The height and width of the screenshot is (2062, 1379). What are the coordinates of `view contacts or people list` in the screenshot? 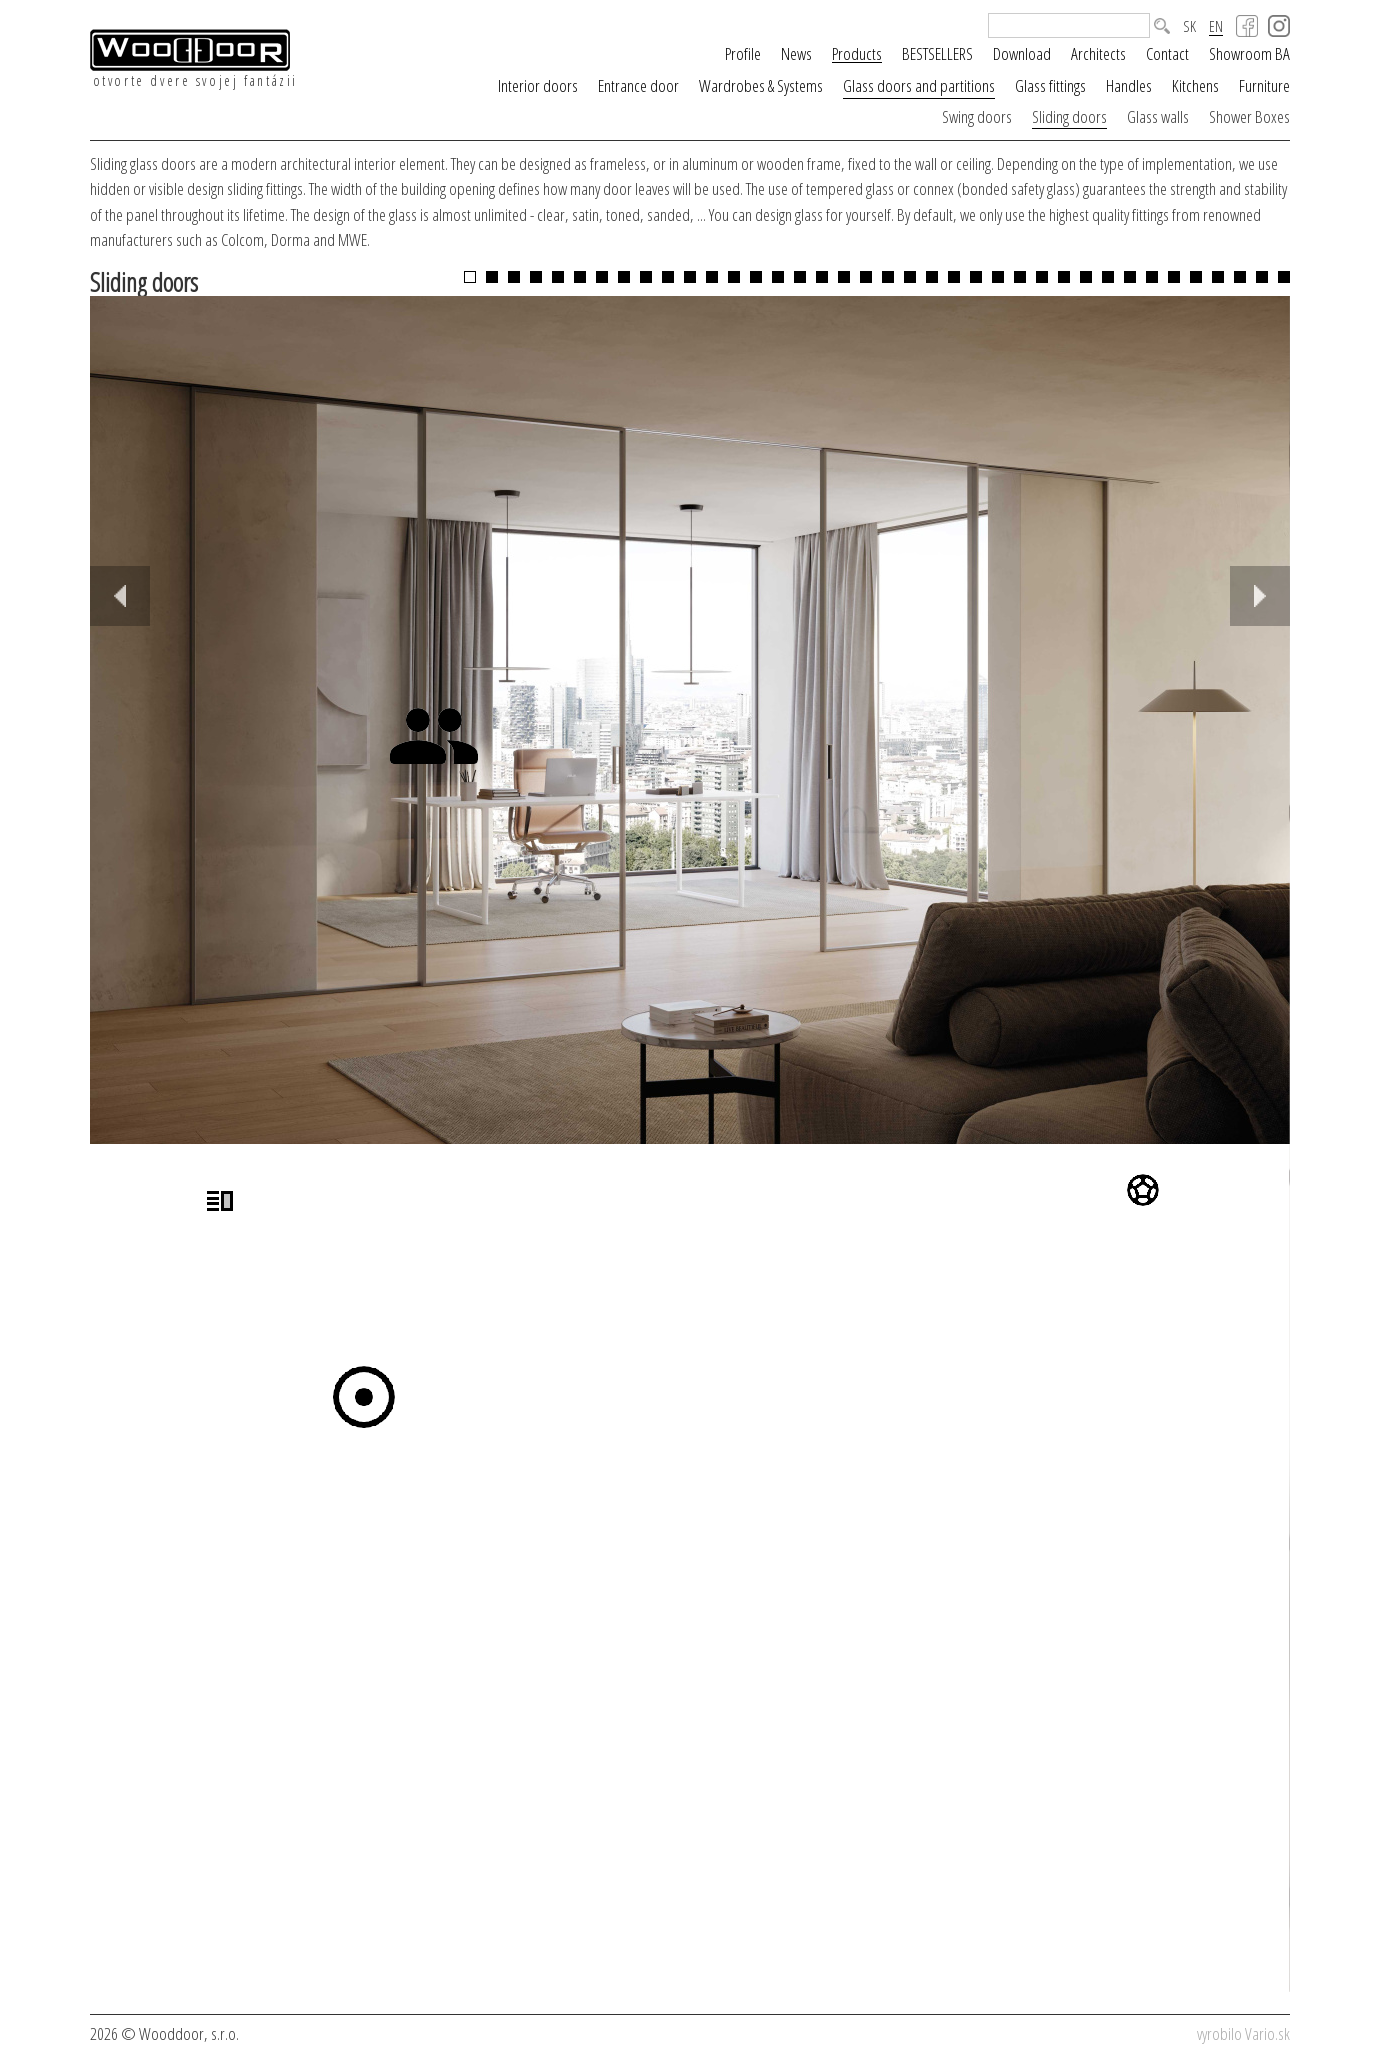 It's located at (434, 736).